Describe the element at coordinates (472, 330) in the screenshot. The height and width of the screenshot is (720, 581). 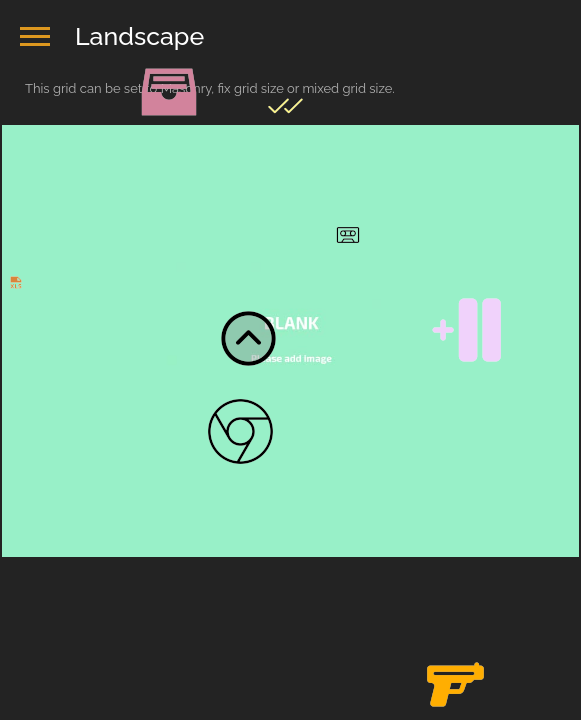
I see `add a new column to the left` at that location.